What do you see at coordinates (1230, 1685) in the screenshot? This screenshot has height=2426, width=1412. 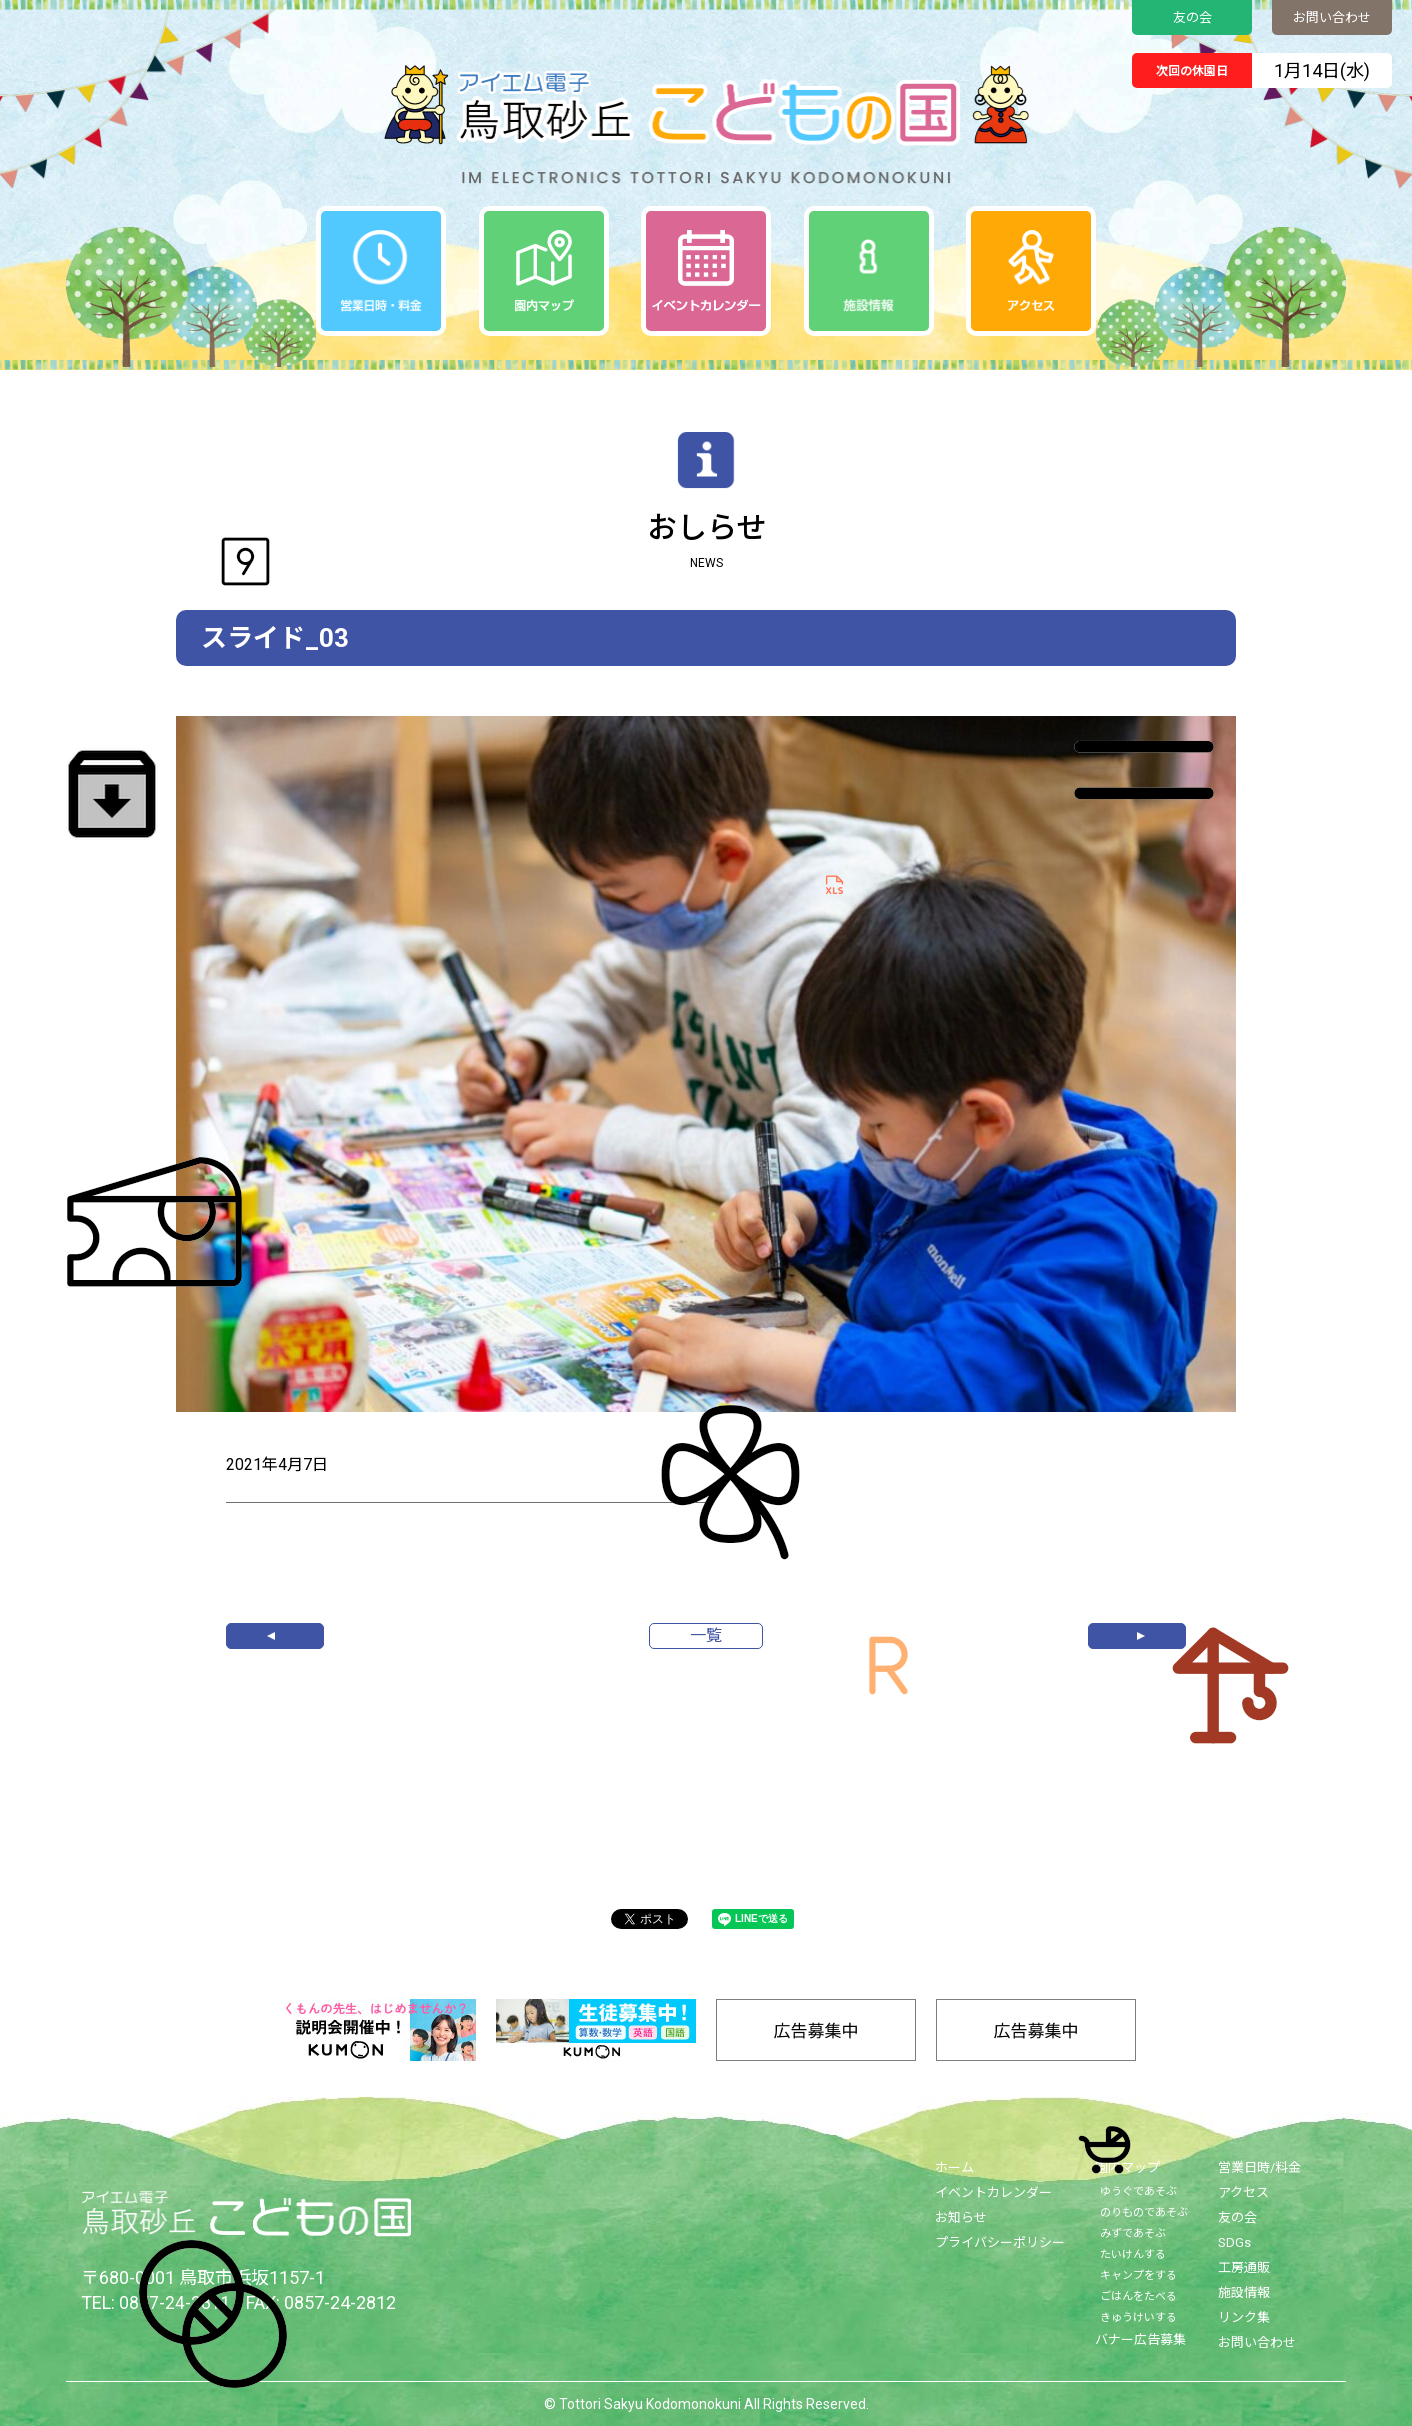 I see `indicates construction or building in progress` at bounding box center [1230, 1685].